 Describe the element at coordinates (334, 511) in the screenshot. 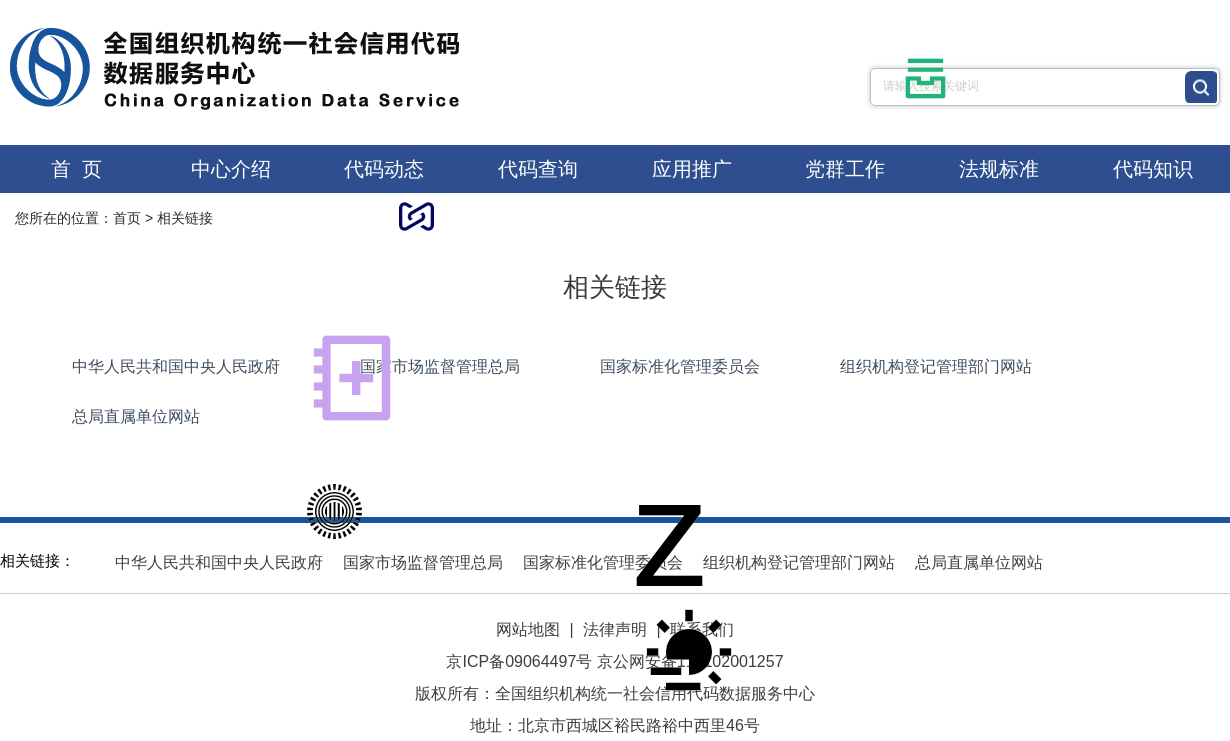

I see `open prezi presentation software` at that location.